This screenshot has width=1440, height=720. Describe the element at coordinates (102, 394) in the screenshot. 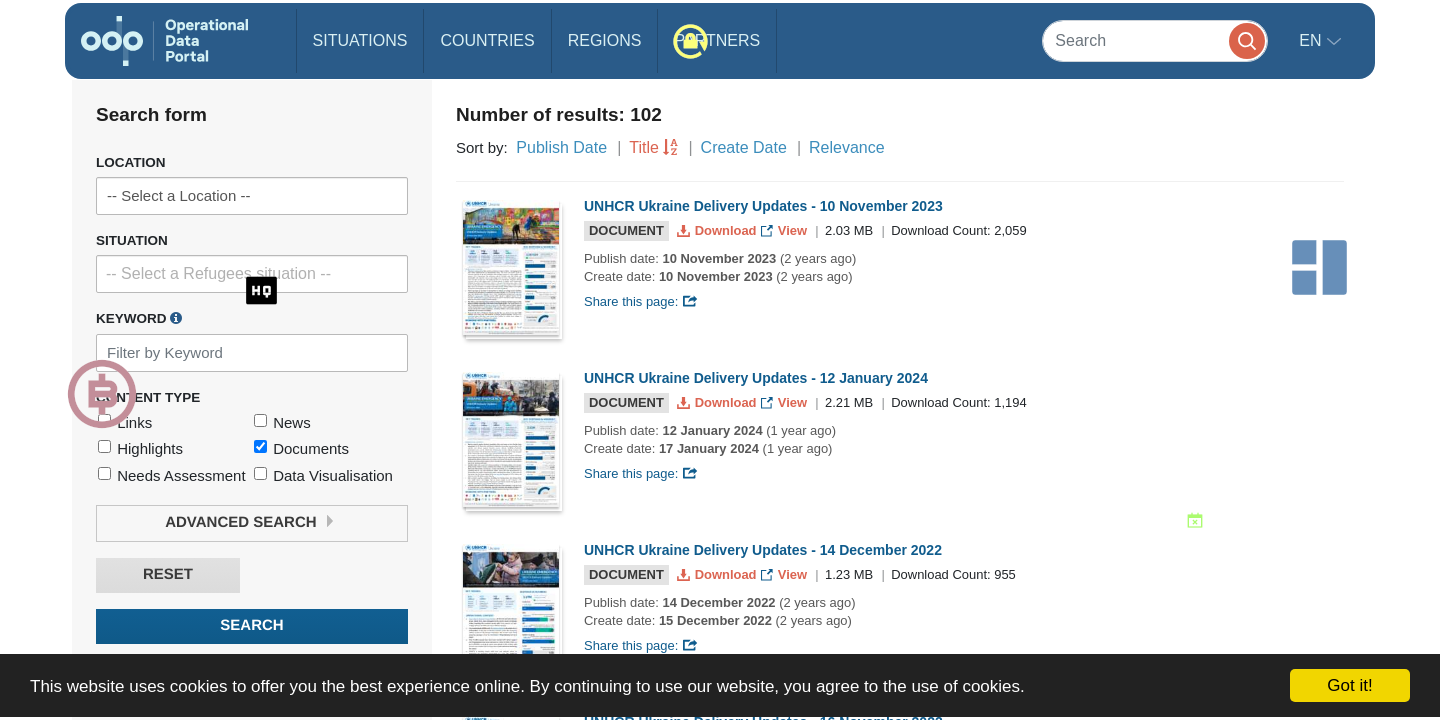

I see `access bitcoin wallet or cryptocurrency features` at that location.